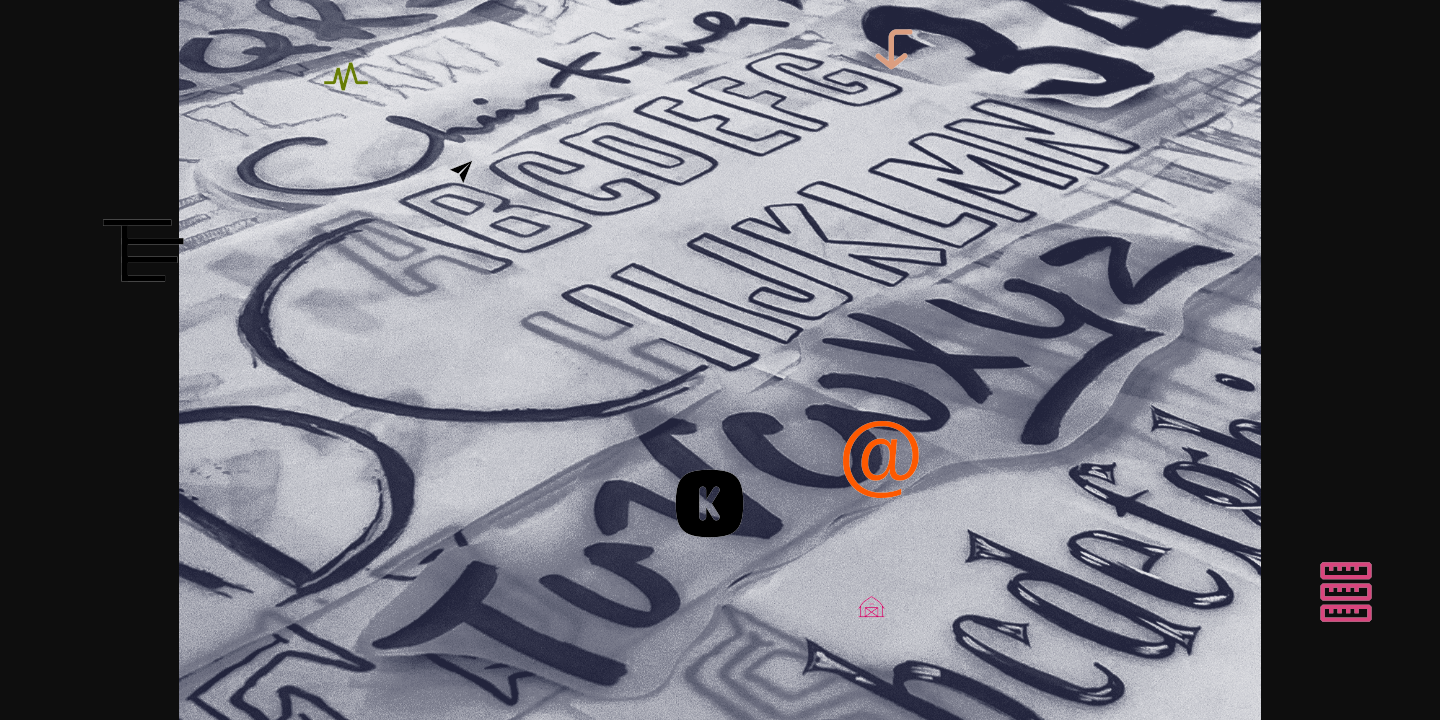 The width and height of the screenshot is (1440, 720). Describe the element at coordinates (461, 172) in the screenshot. I see `send a message` at that location.